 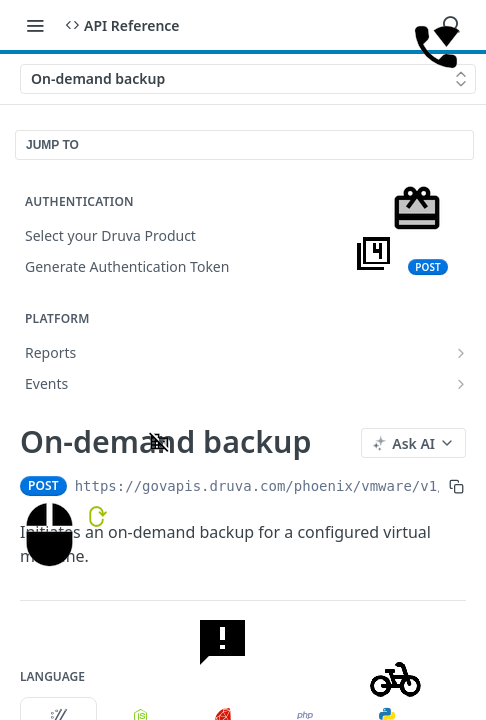 I want to click on mouse settings or preferences, so click(x=49, y=534).